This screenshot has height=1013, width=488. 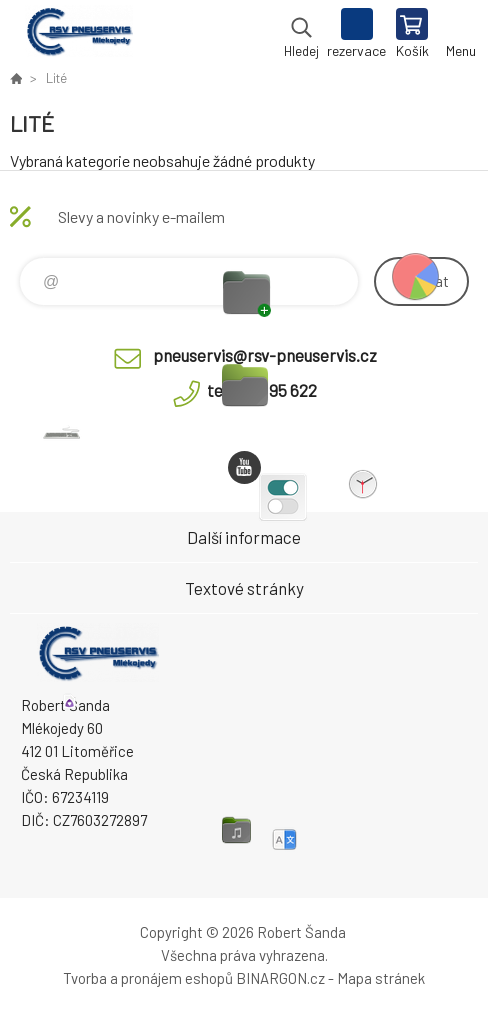 I want to click on access time and date administrative settings, so click(x=363, y=484).